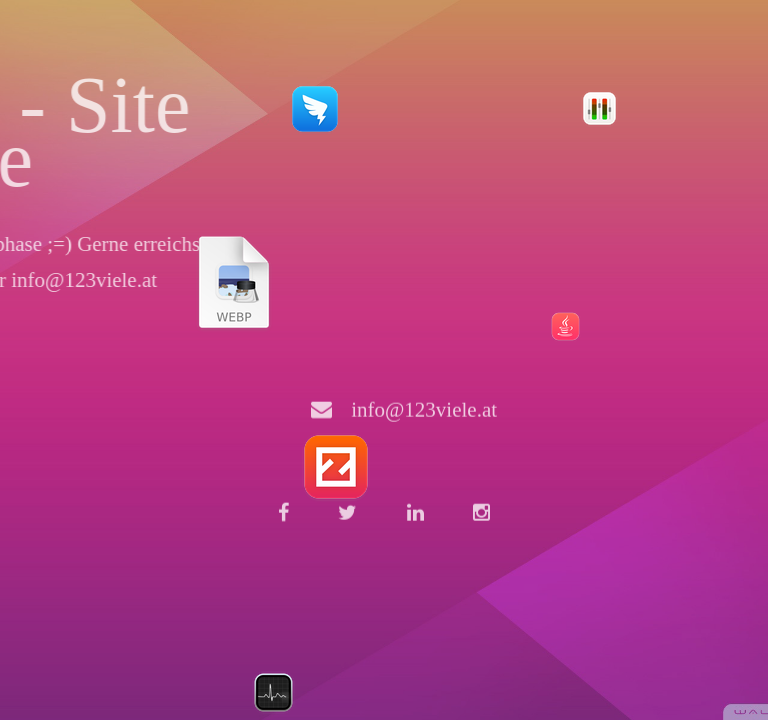 The image size is (768, 720). Describe the element at coordinates (273, 692) in the screenshot. I see `open power statistics and battery monitoring app` at that location.